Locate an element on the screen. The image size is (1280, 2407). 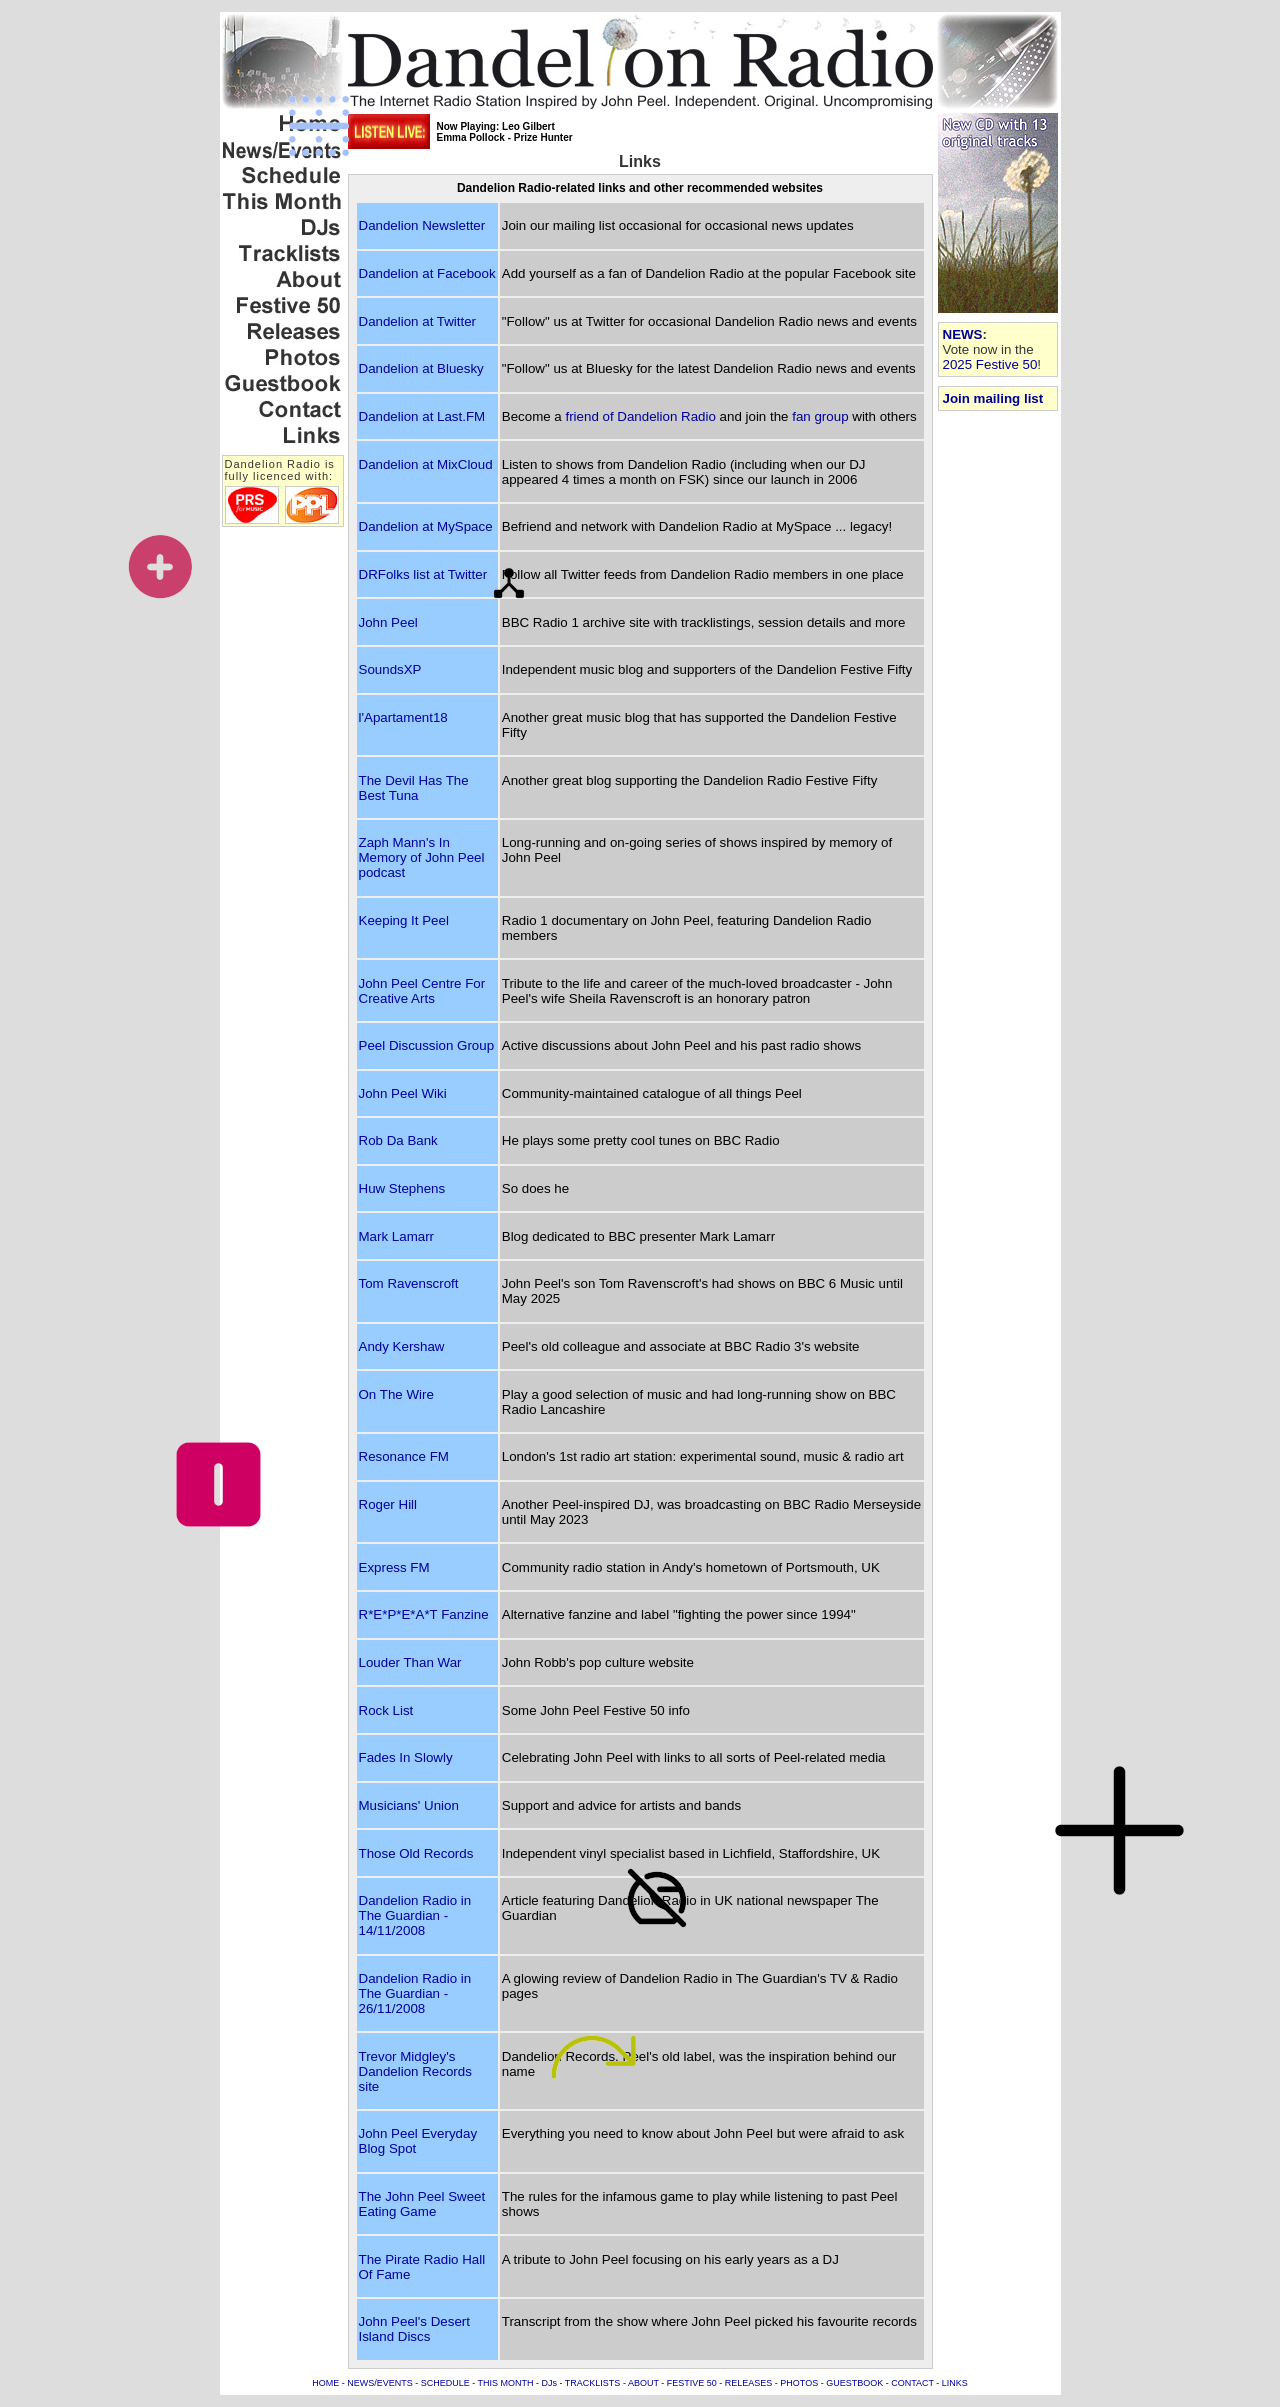
connect or manage connected devices is located at coordinates (509, 583).